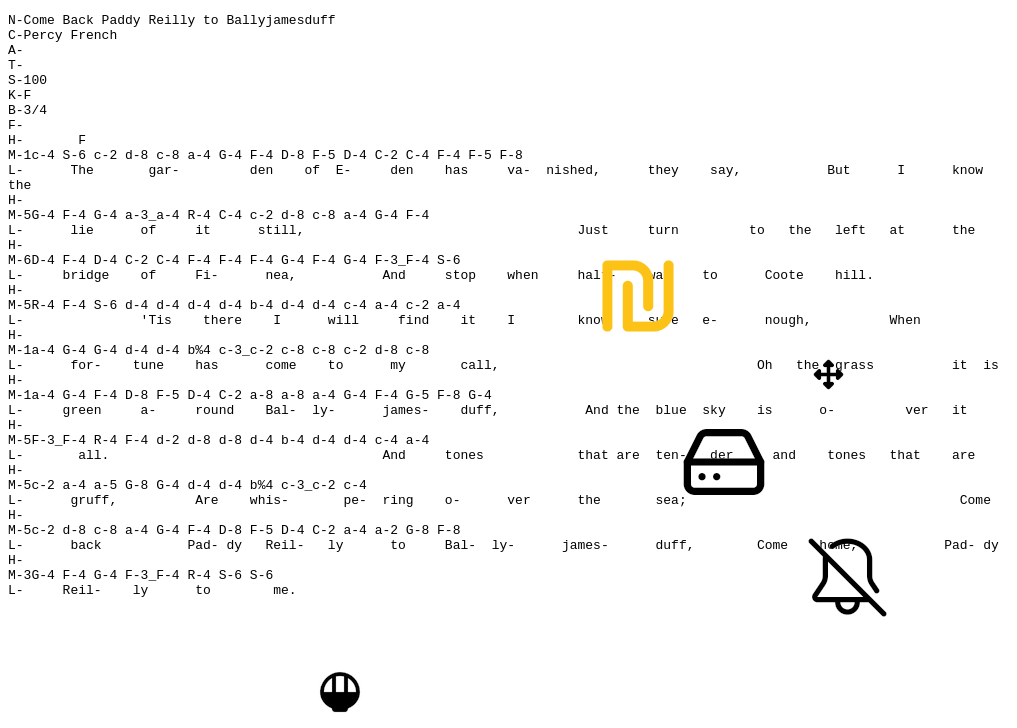 The height and width of the screenshot is (728, 1017). Describe the element at coordinates (638, 296) in the screenshot. I see `indicates Israeli new shekel currency` at that location.